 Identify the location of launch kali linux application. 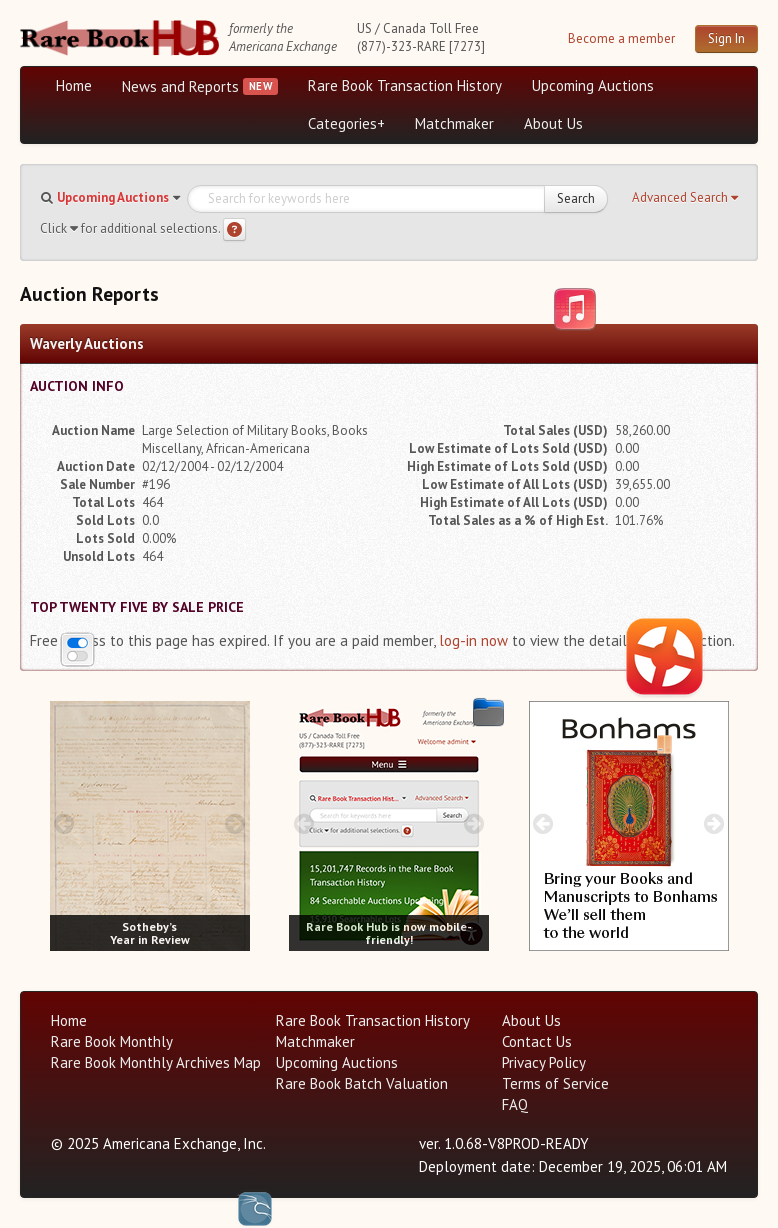
(255, 1209).